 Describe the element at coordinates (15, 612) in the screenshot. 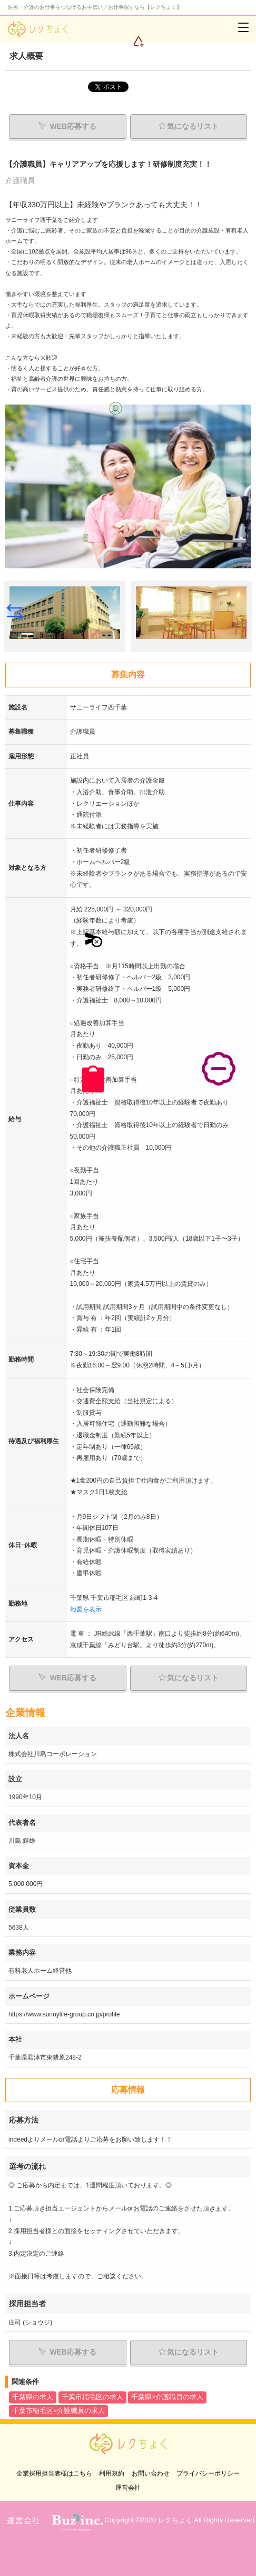

I see `swap or exchange items` at that location.